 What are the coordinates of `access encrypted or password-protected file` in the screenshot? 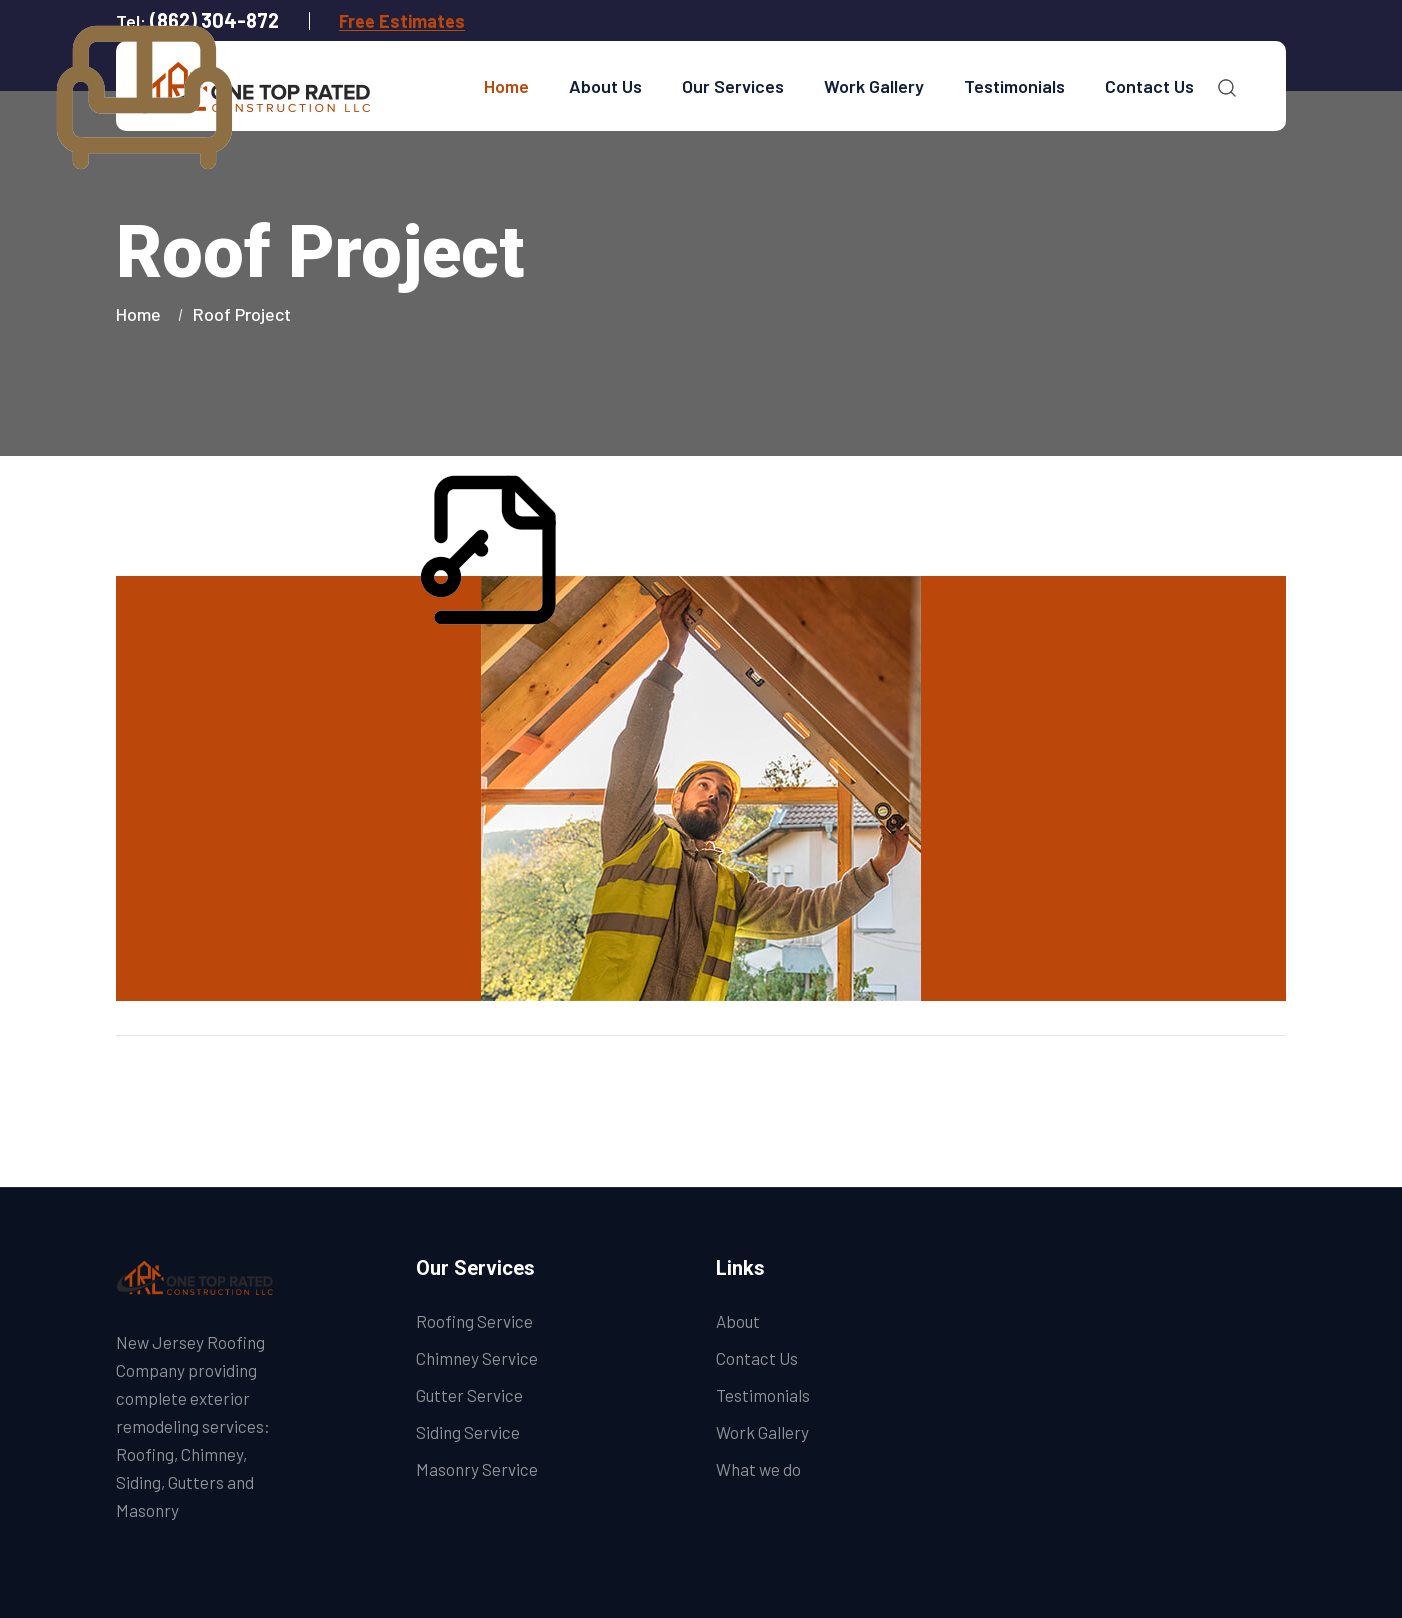 It's located at (495, 550).